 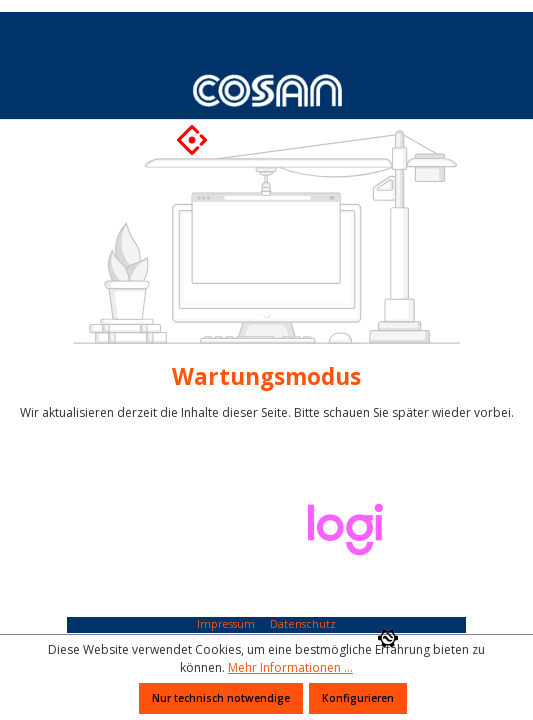 I want to click on navigate to Ant Design documentation or resources, so click(x=192, y=140).